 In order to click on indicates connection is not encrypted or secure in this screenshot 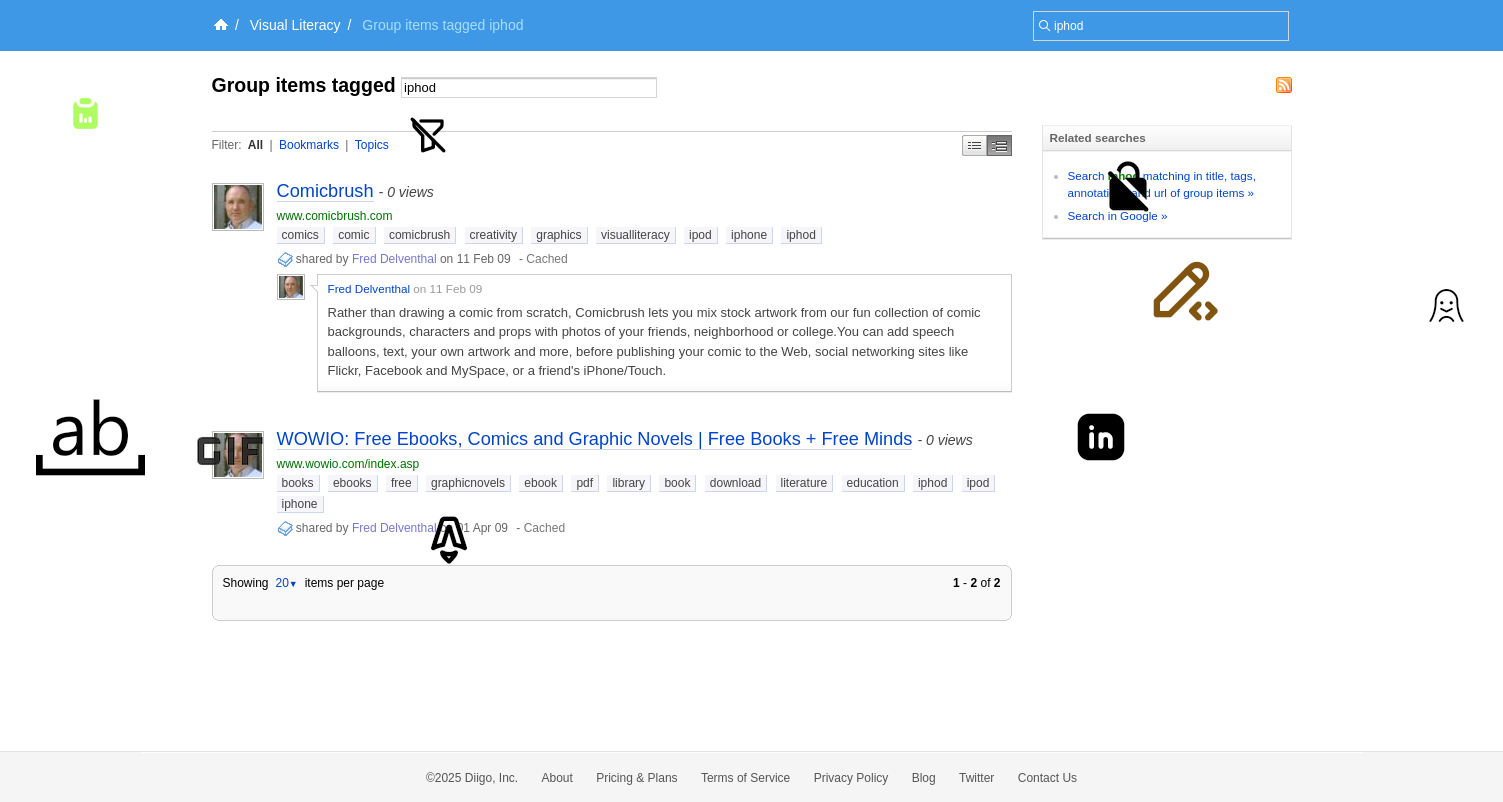, I will do `click(1128, 187)`.